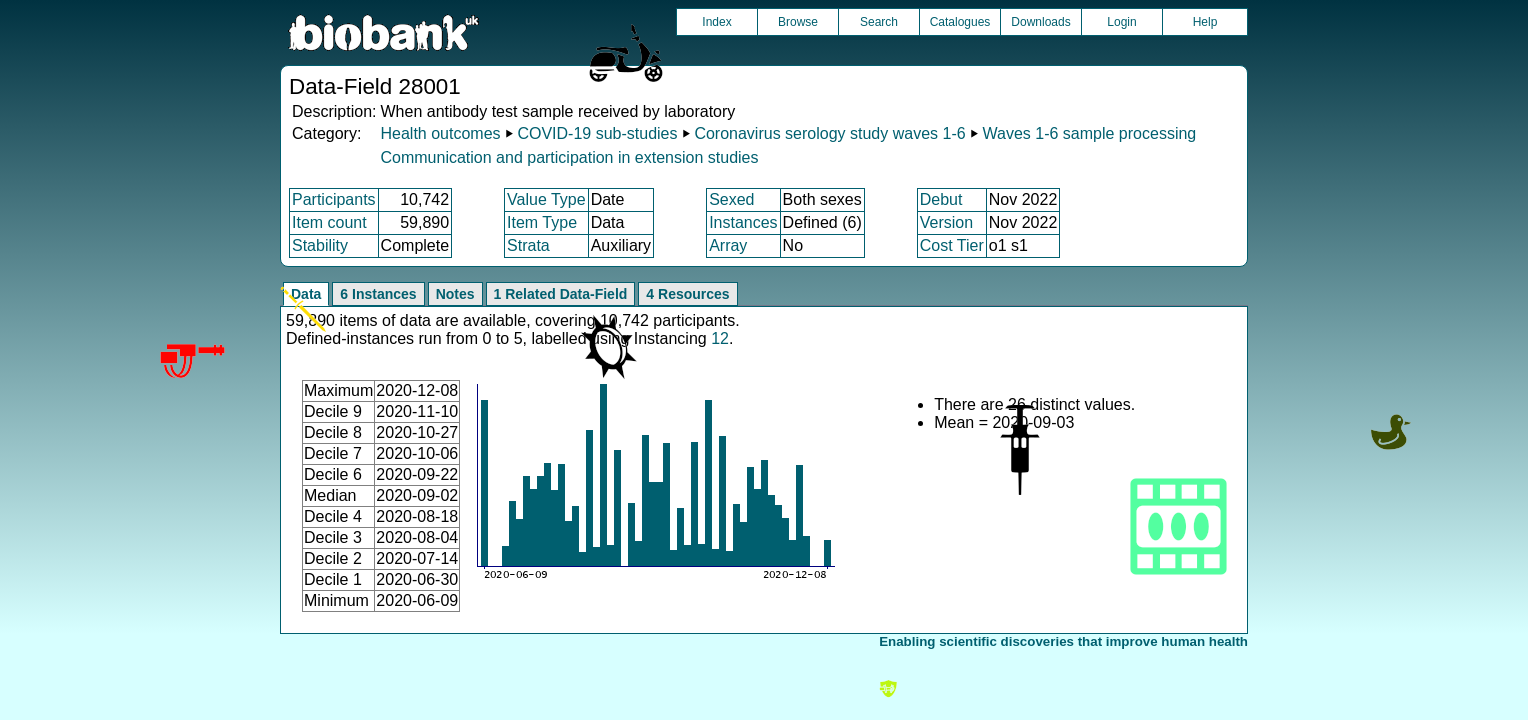 This screenshot has height=720, width=1528. Describe the element at coordinates (609, 347) in the screenshot. I see `equip a spiked collar accessory to your pet or character` at that location.